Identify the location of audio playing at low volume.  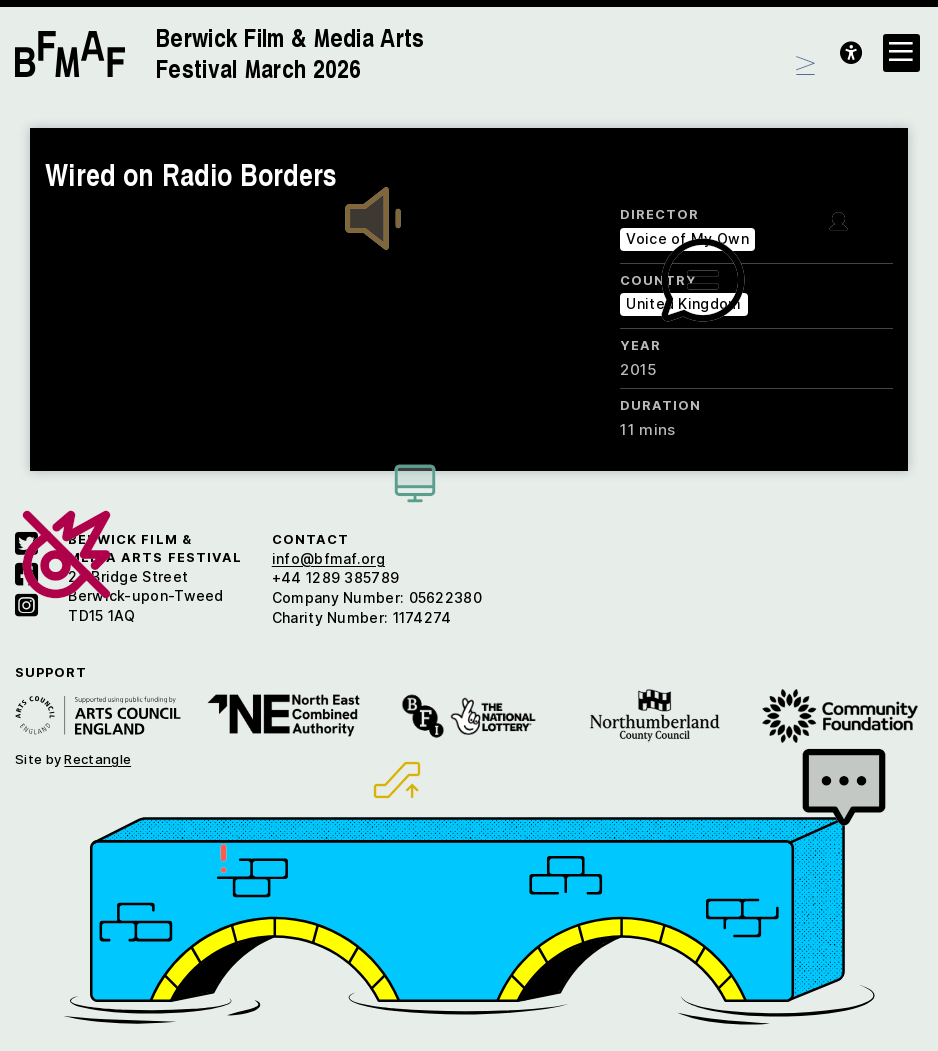
(376, 218).